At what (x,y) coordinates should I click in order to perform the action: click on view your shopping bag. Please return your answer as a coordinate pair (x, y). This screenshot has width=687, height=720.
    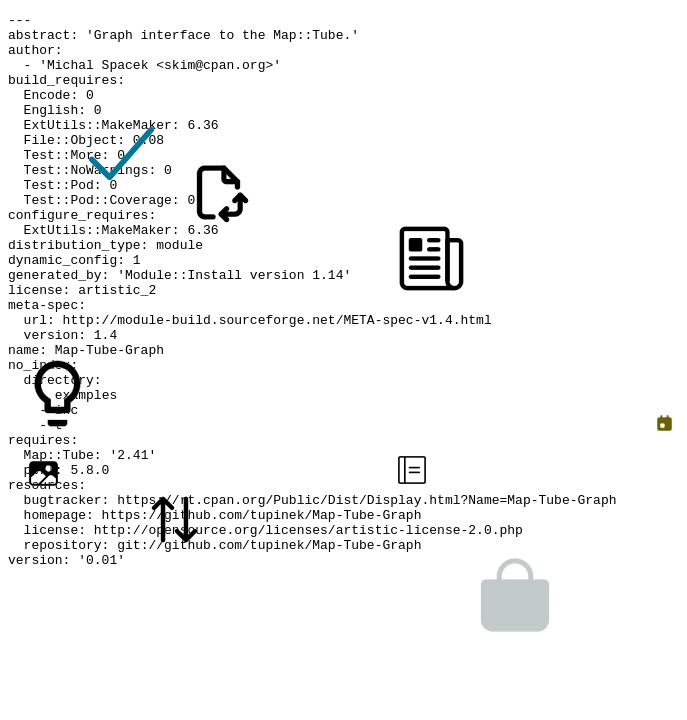
    Looking at the image, I should click on (515, 595).